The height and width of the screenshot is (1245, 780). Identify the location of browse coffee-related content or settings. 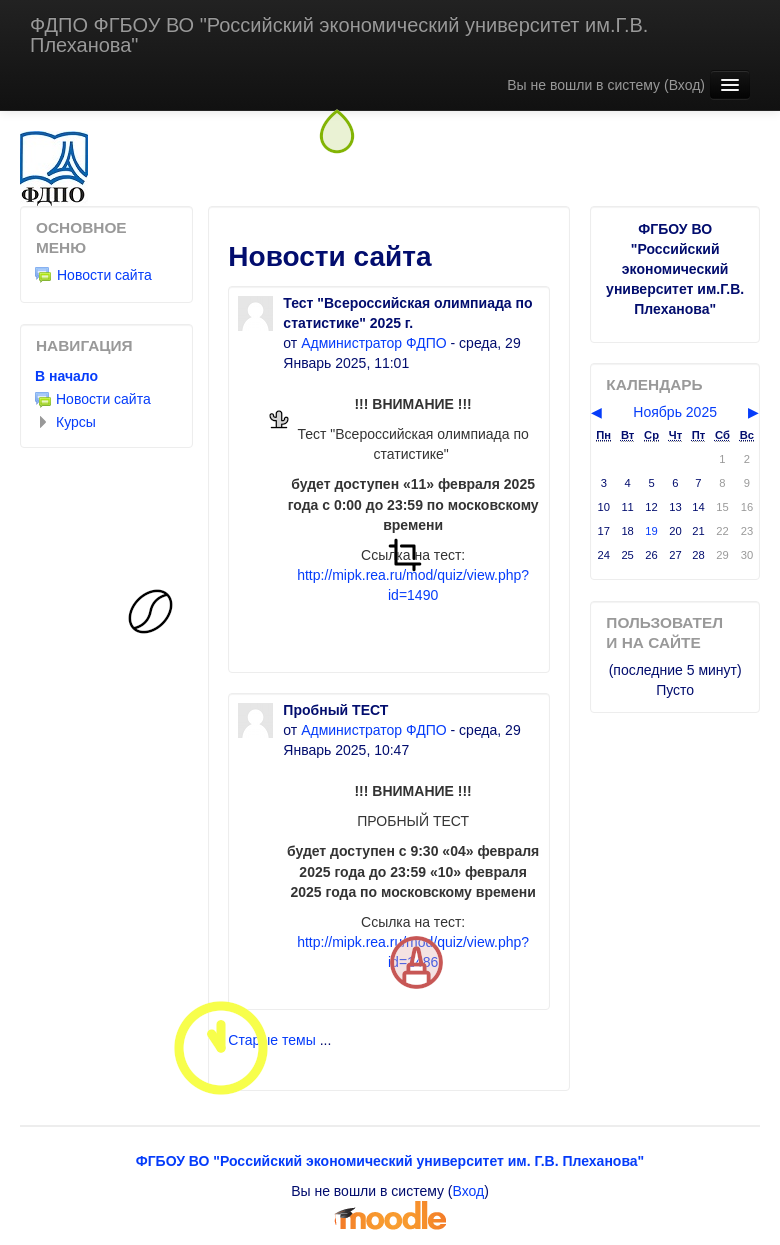
(150, 611).